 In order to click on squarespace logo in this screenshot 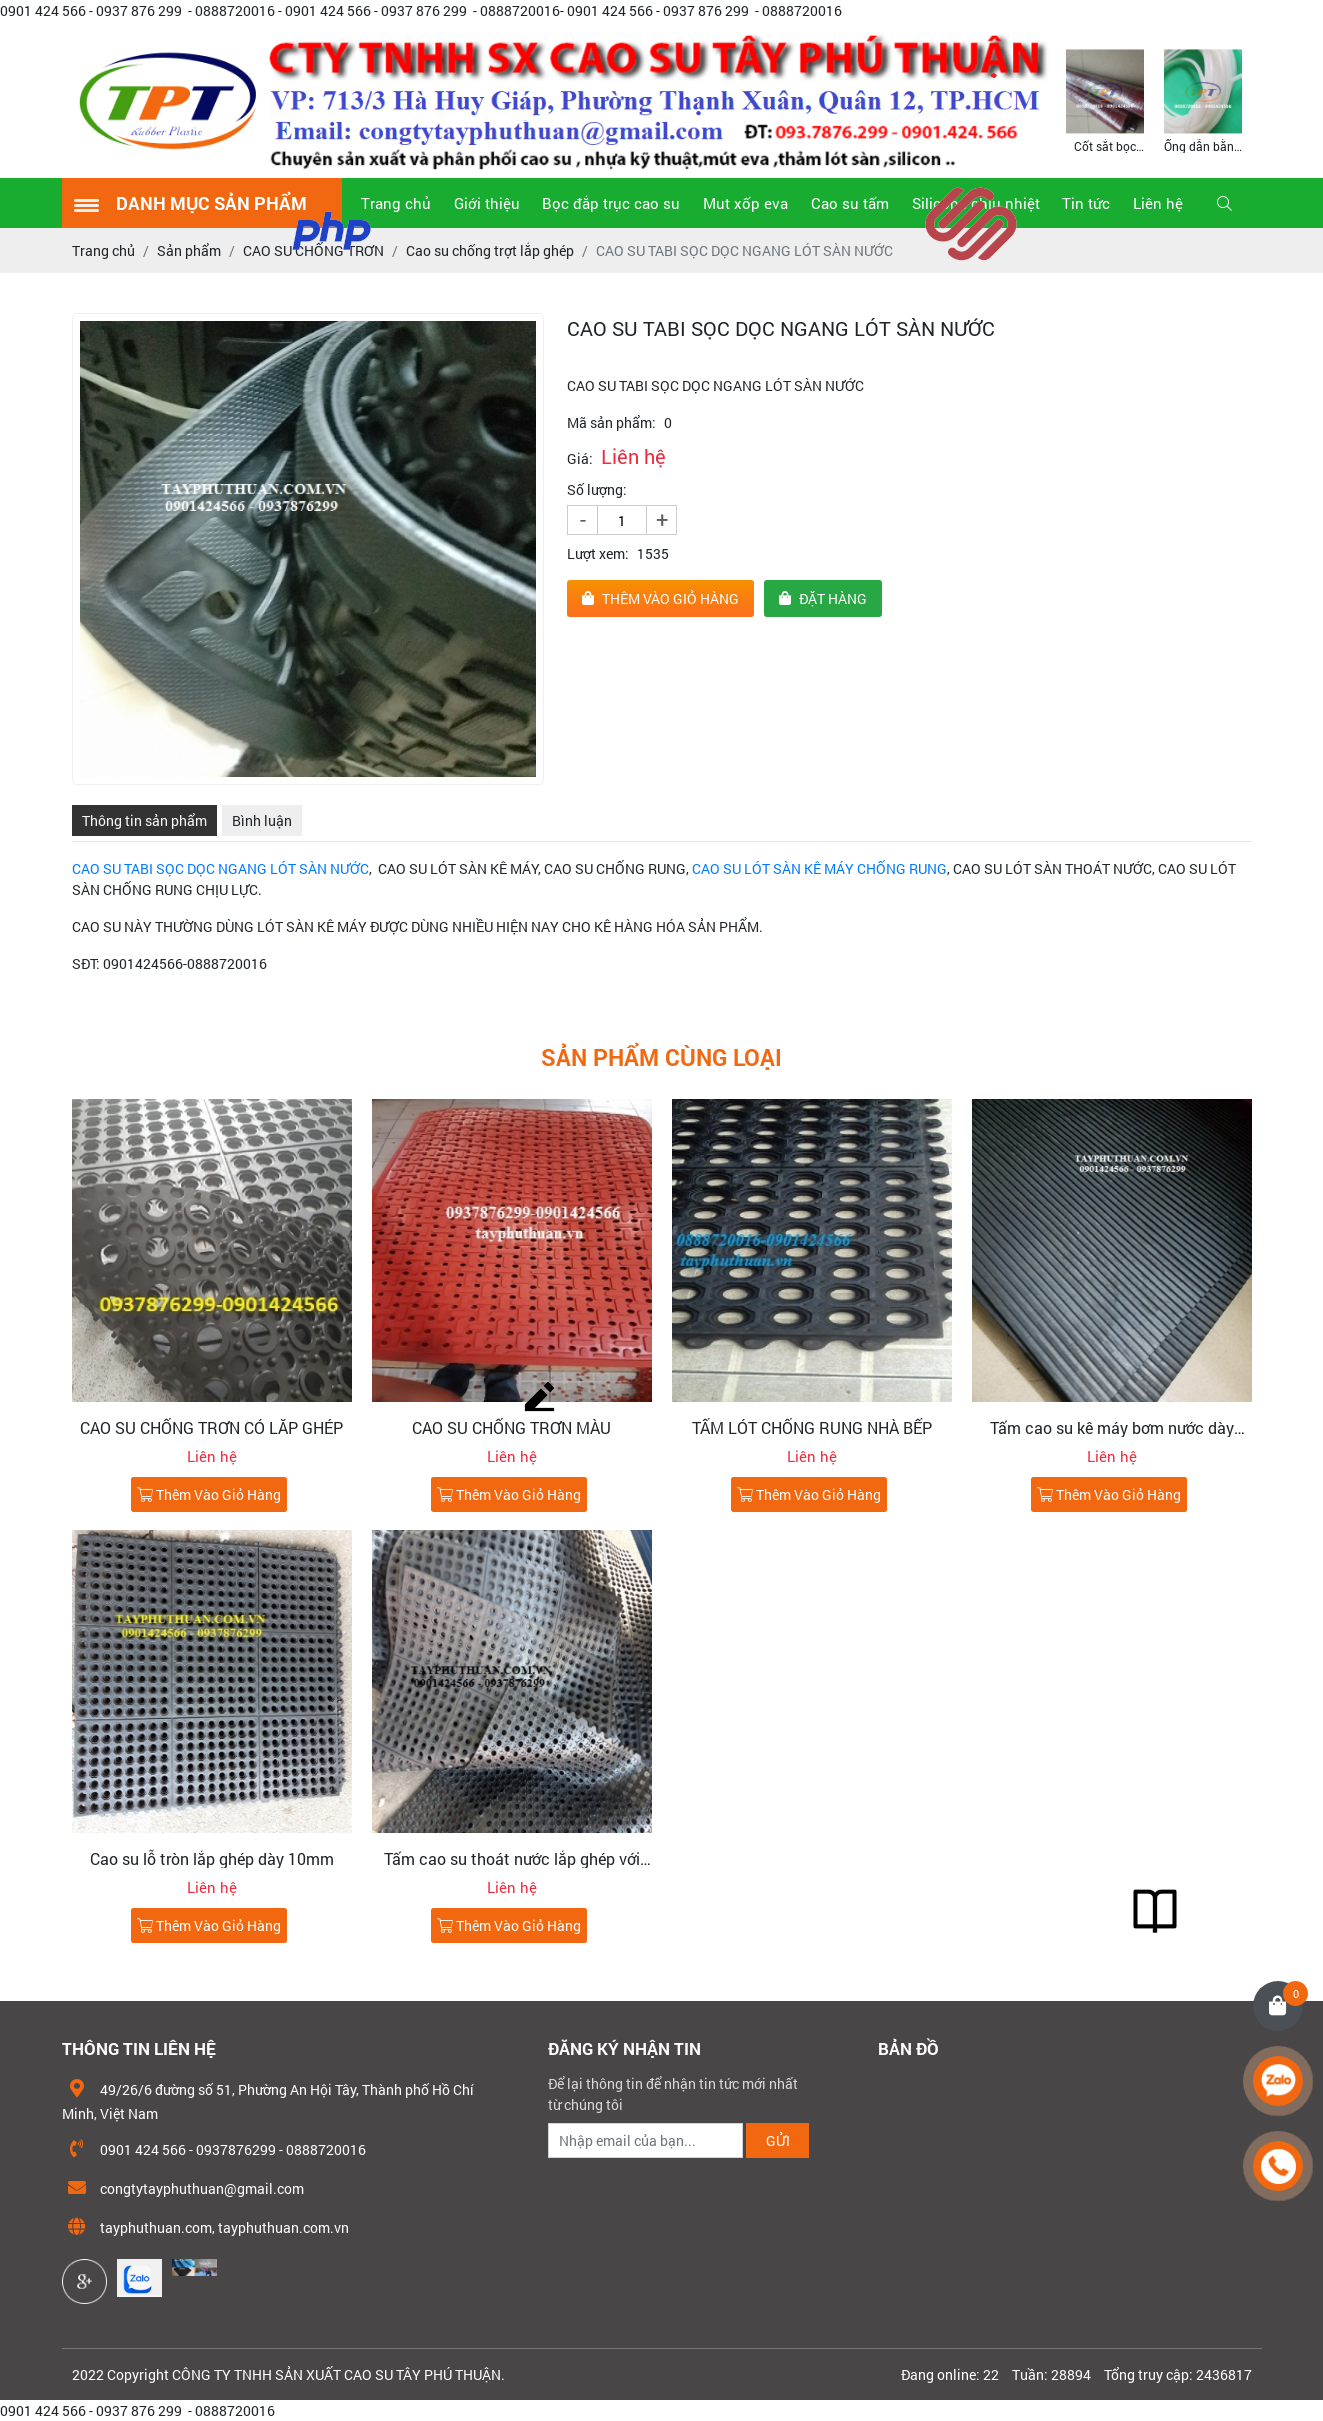, I will do `click(971, 224)`.